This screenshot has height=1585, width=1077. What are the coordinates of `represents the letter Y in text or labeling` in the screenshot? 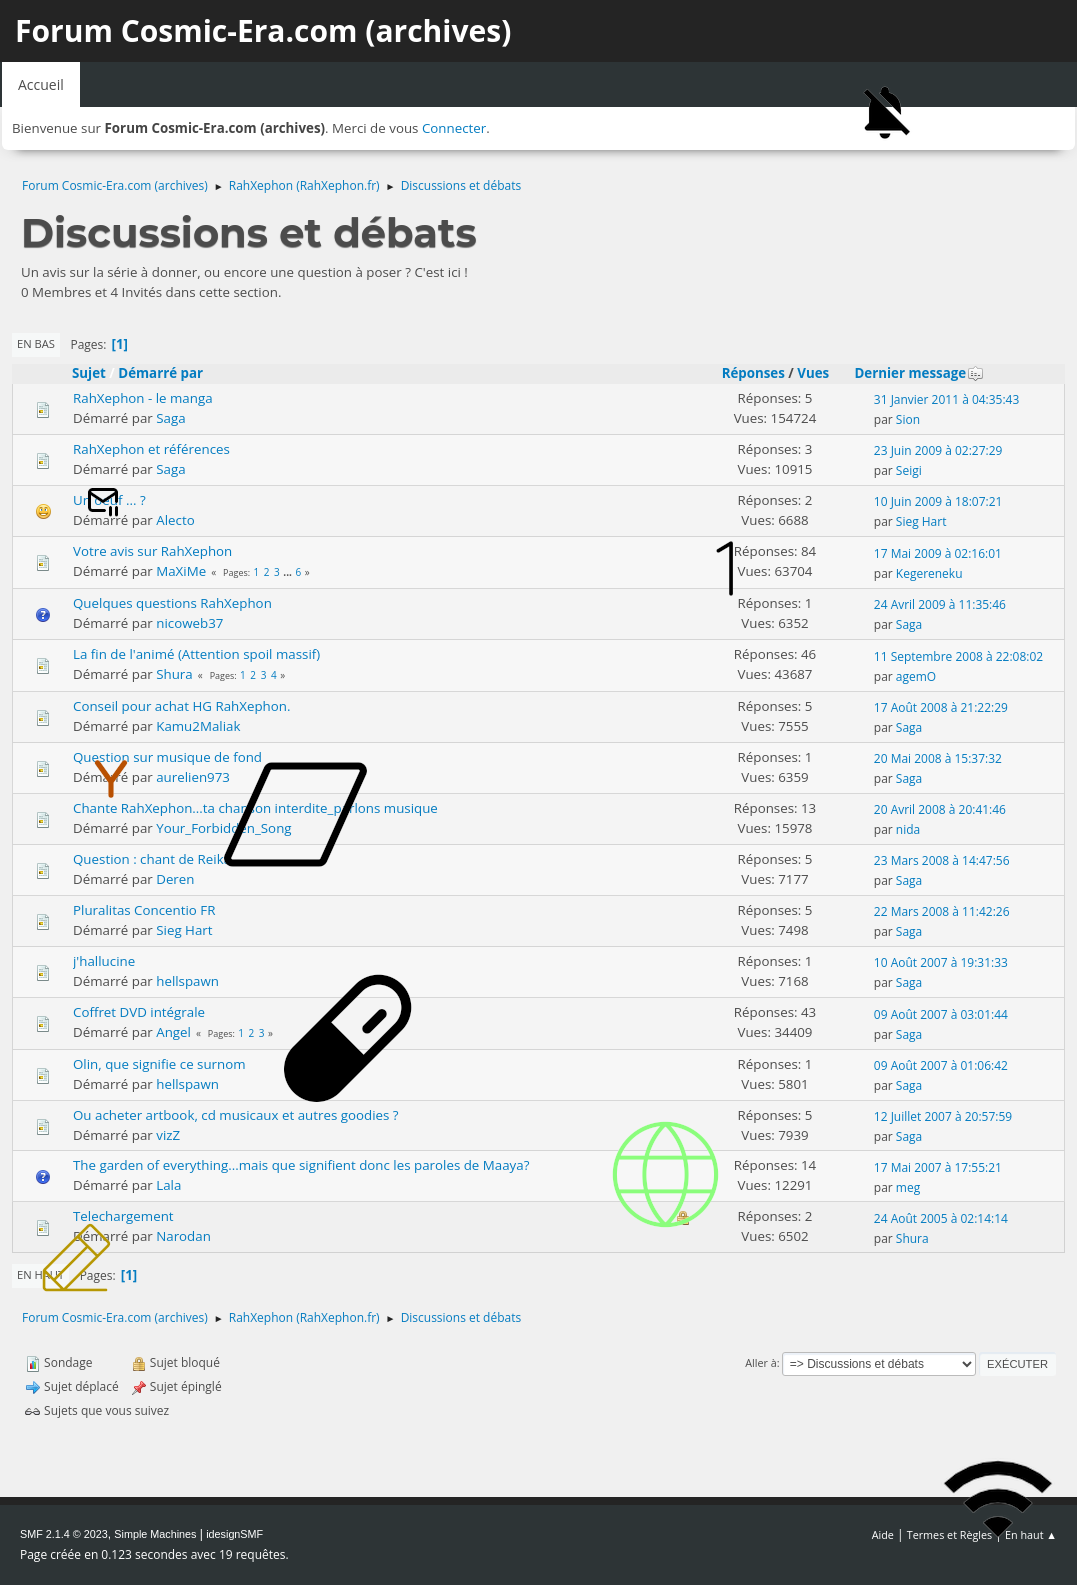 It's located at (111, 779).